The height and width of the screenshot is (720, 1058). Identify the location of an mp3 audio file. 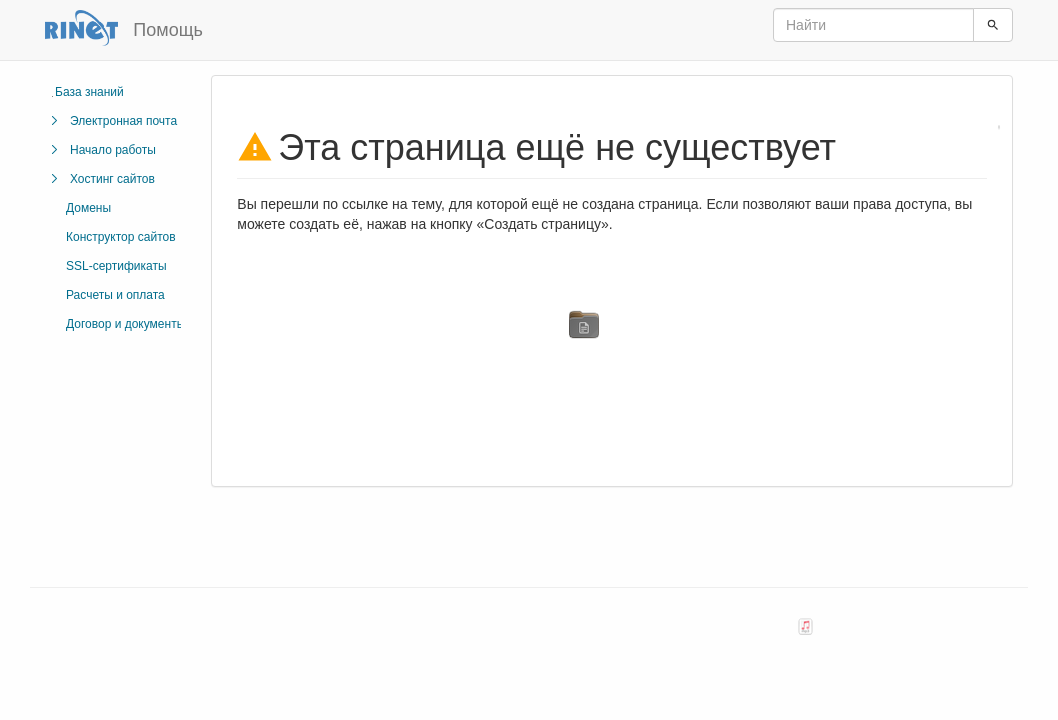
(805, 626).